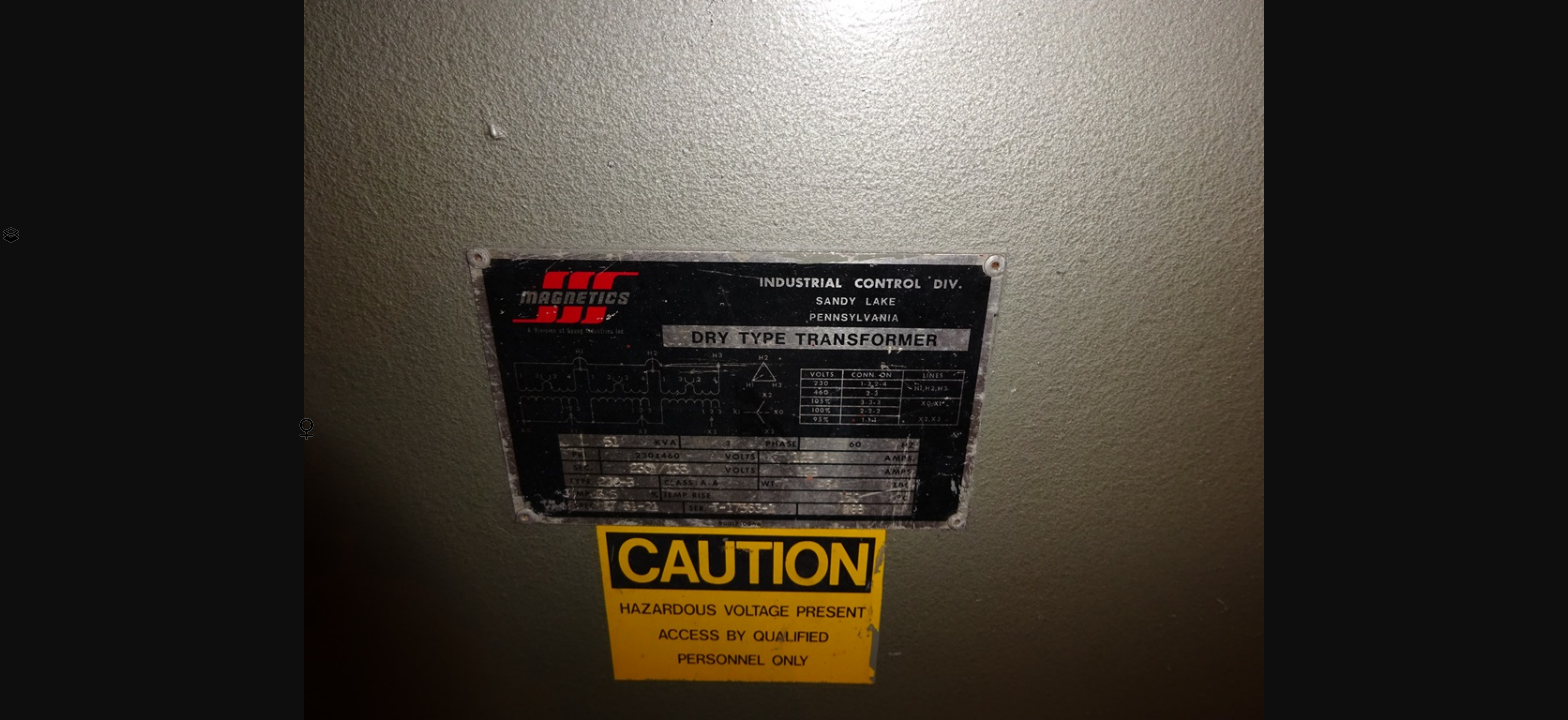 This screenshot has height=720, width=1568. What do you see at coordinates (306, 428) in the screenshot?
I see `select femme gender identity` at bounding box center [306, 428].